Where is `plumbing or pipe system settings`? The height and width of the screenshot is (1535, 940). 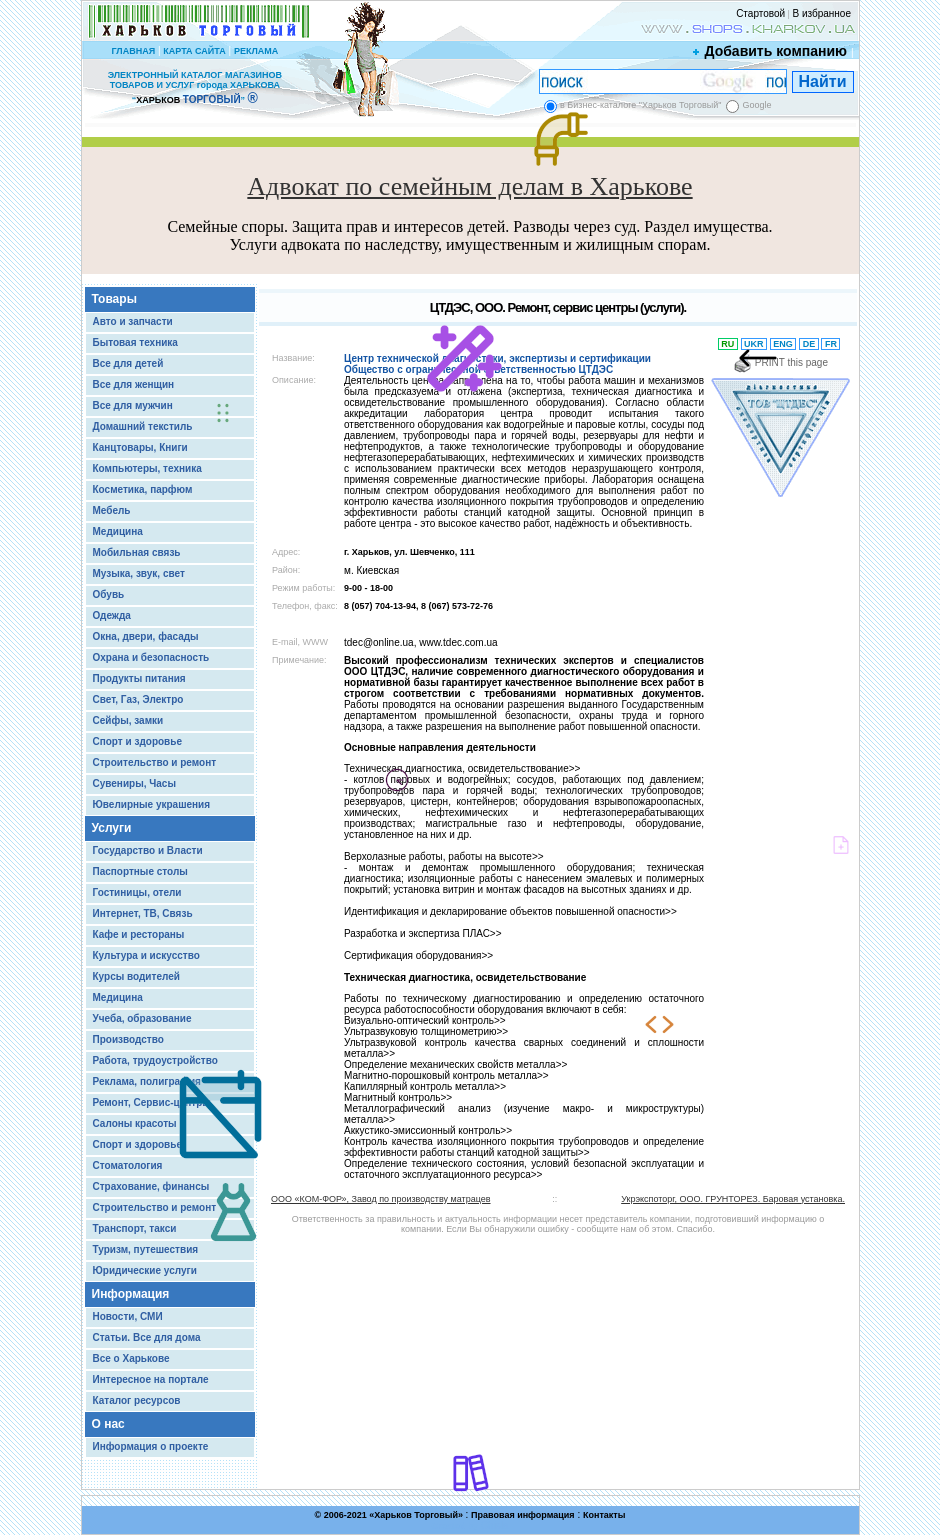 plumbing or pipe system settings is located at coordinates (559, 137).